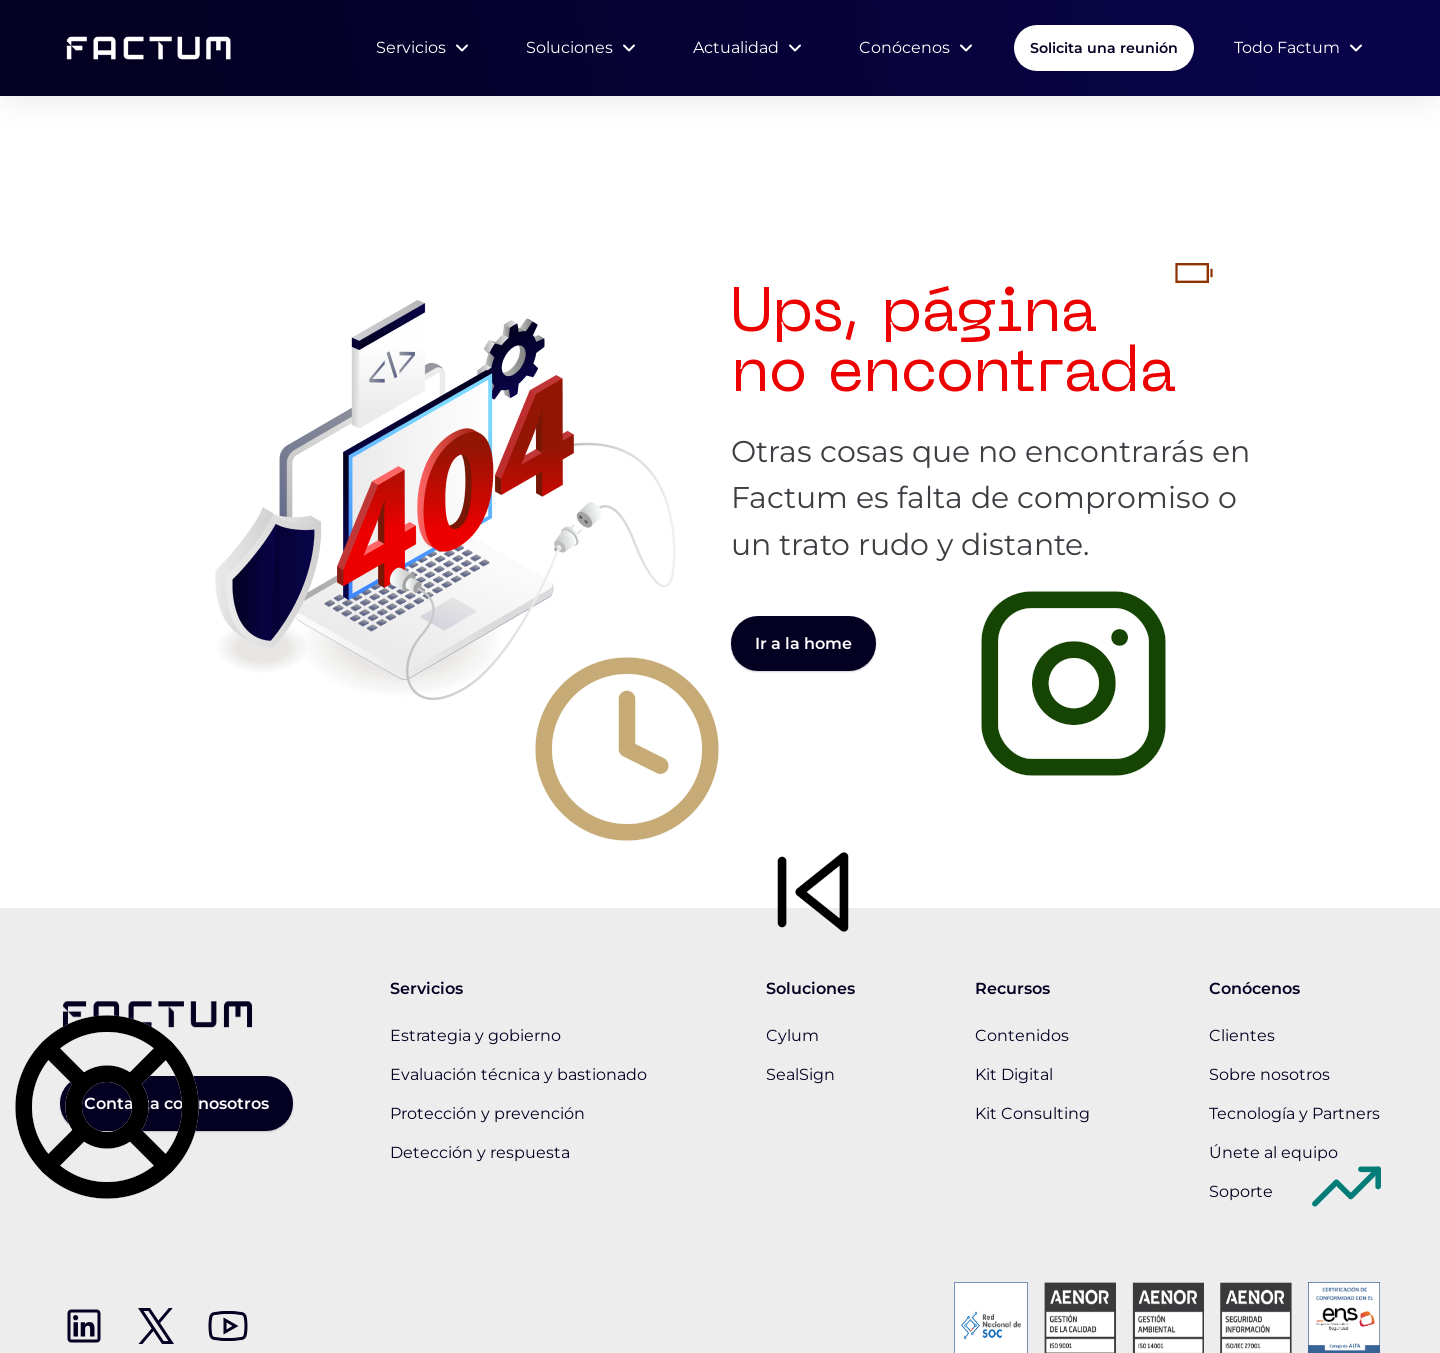 Image resolution: width=1440 pixels, height=1353 pixels. I want to click on indicates battery is completely drained, so click(1194, 273).